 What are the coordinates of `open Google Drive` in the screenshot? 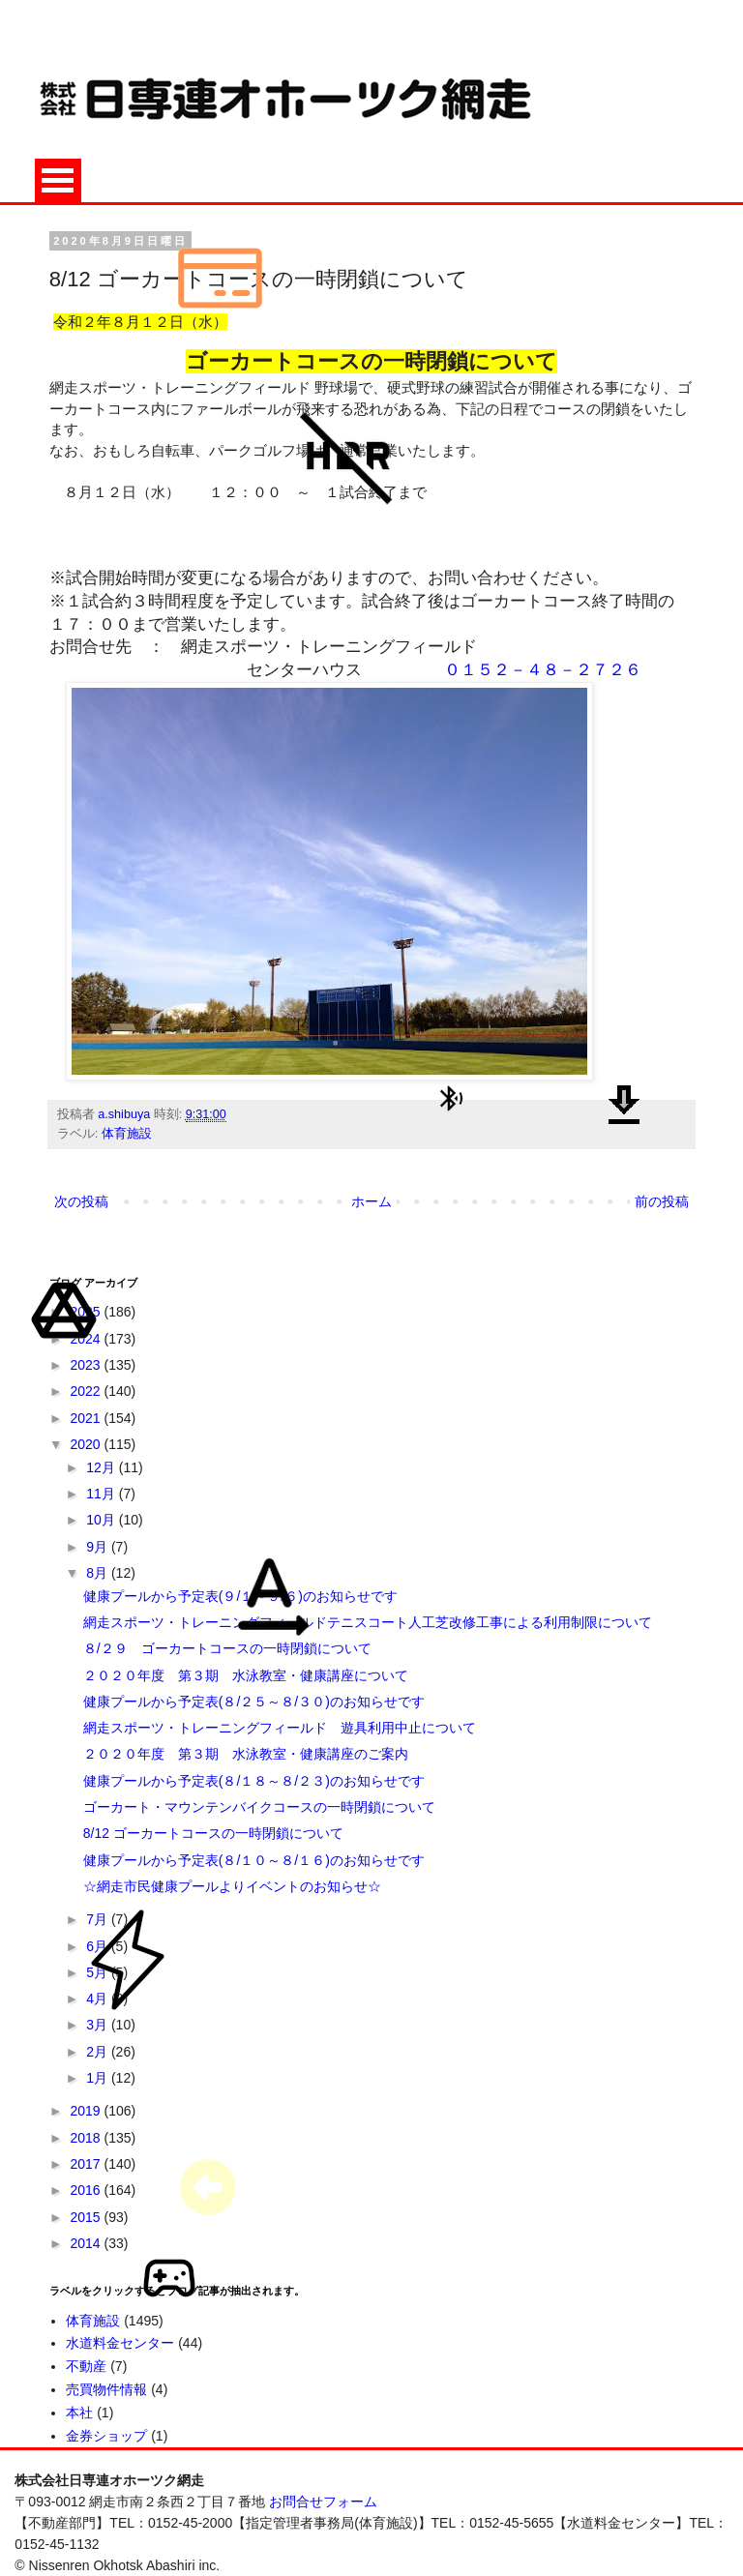 It's located at (64, 1313).